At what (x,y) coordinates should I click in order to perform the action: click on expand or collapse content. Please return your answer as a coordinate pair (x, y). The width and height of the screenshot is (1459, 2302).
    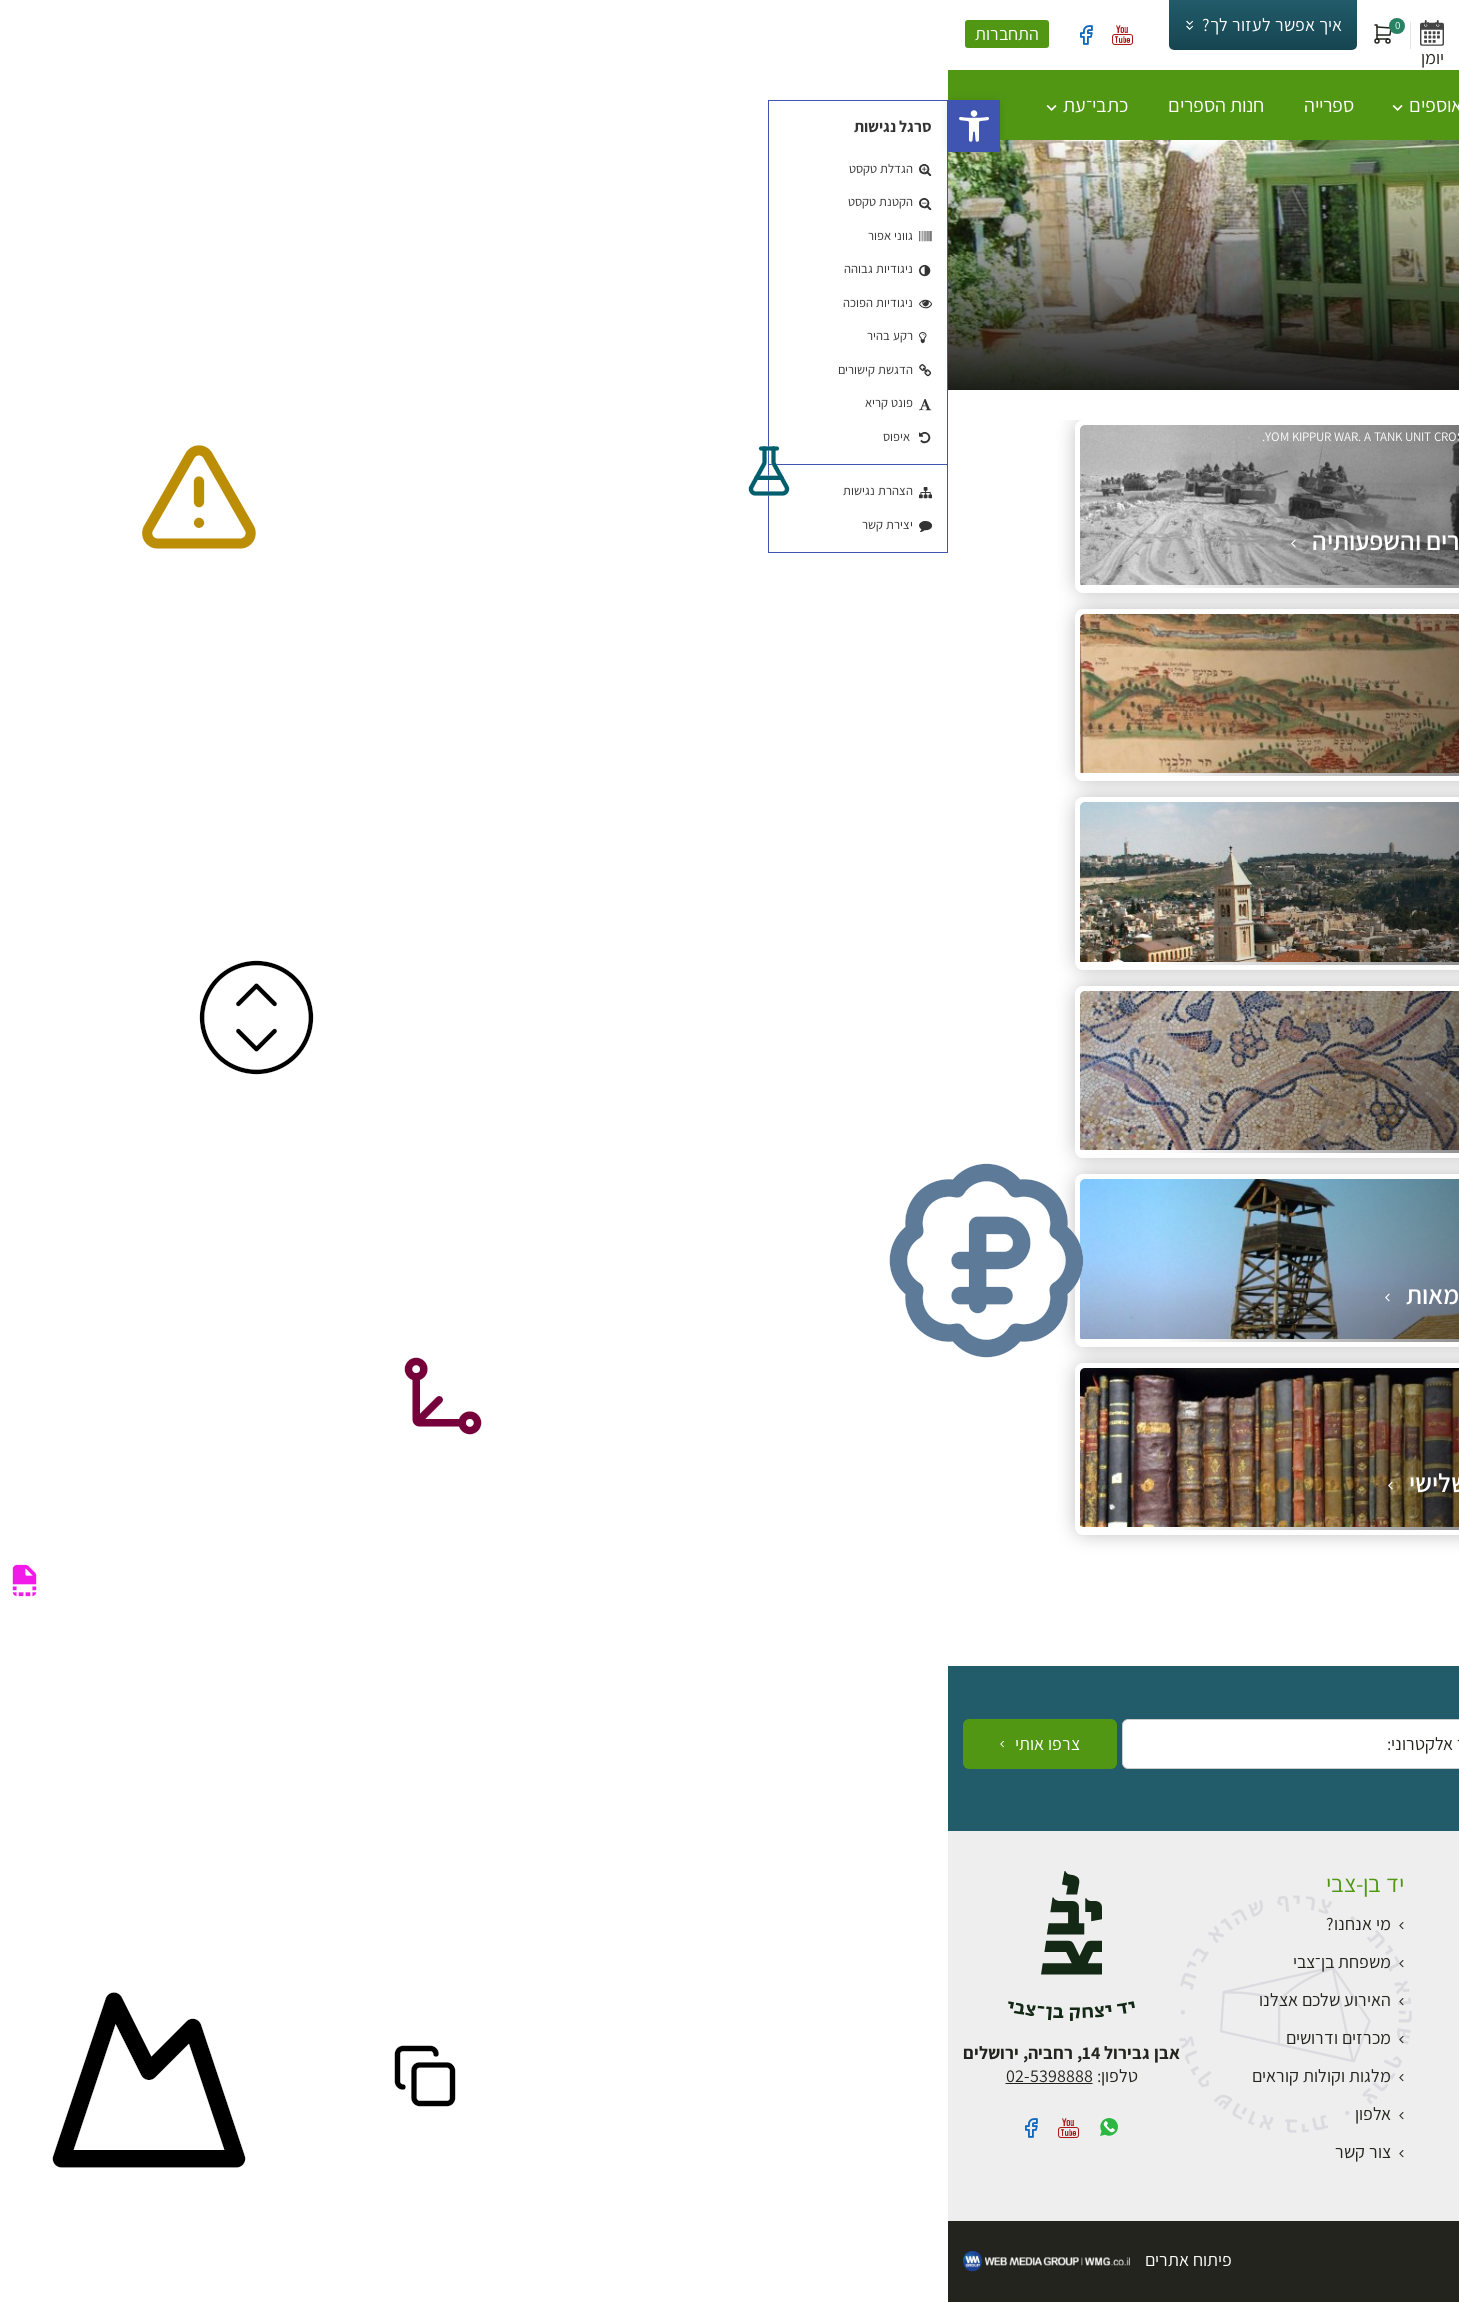
    Looking at the image, I should click on (256, 1017).